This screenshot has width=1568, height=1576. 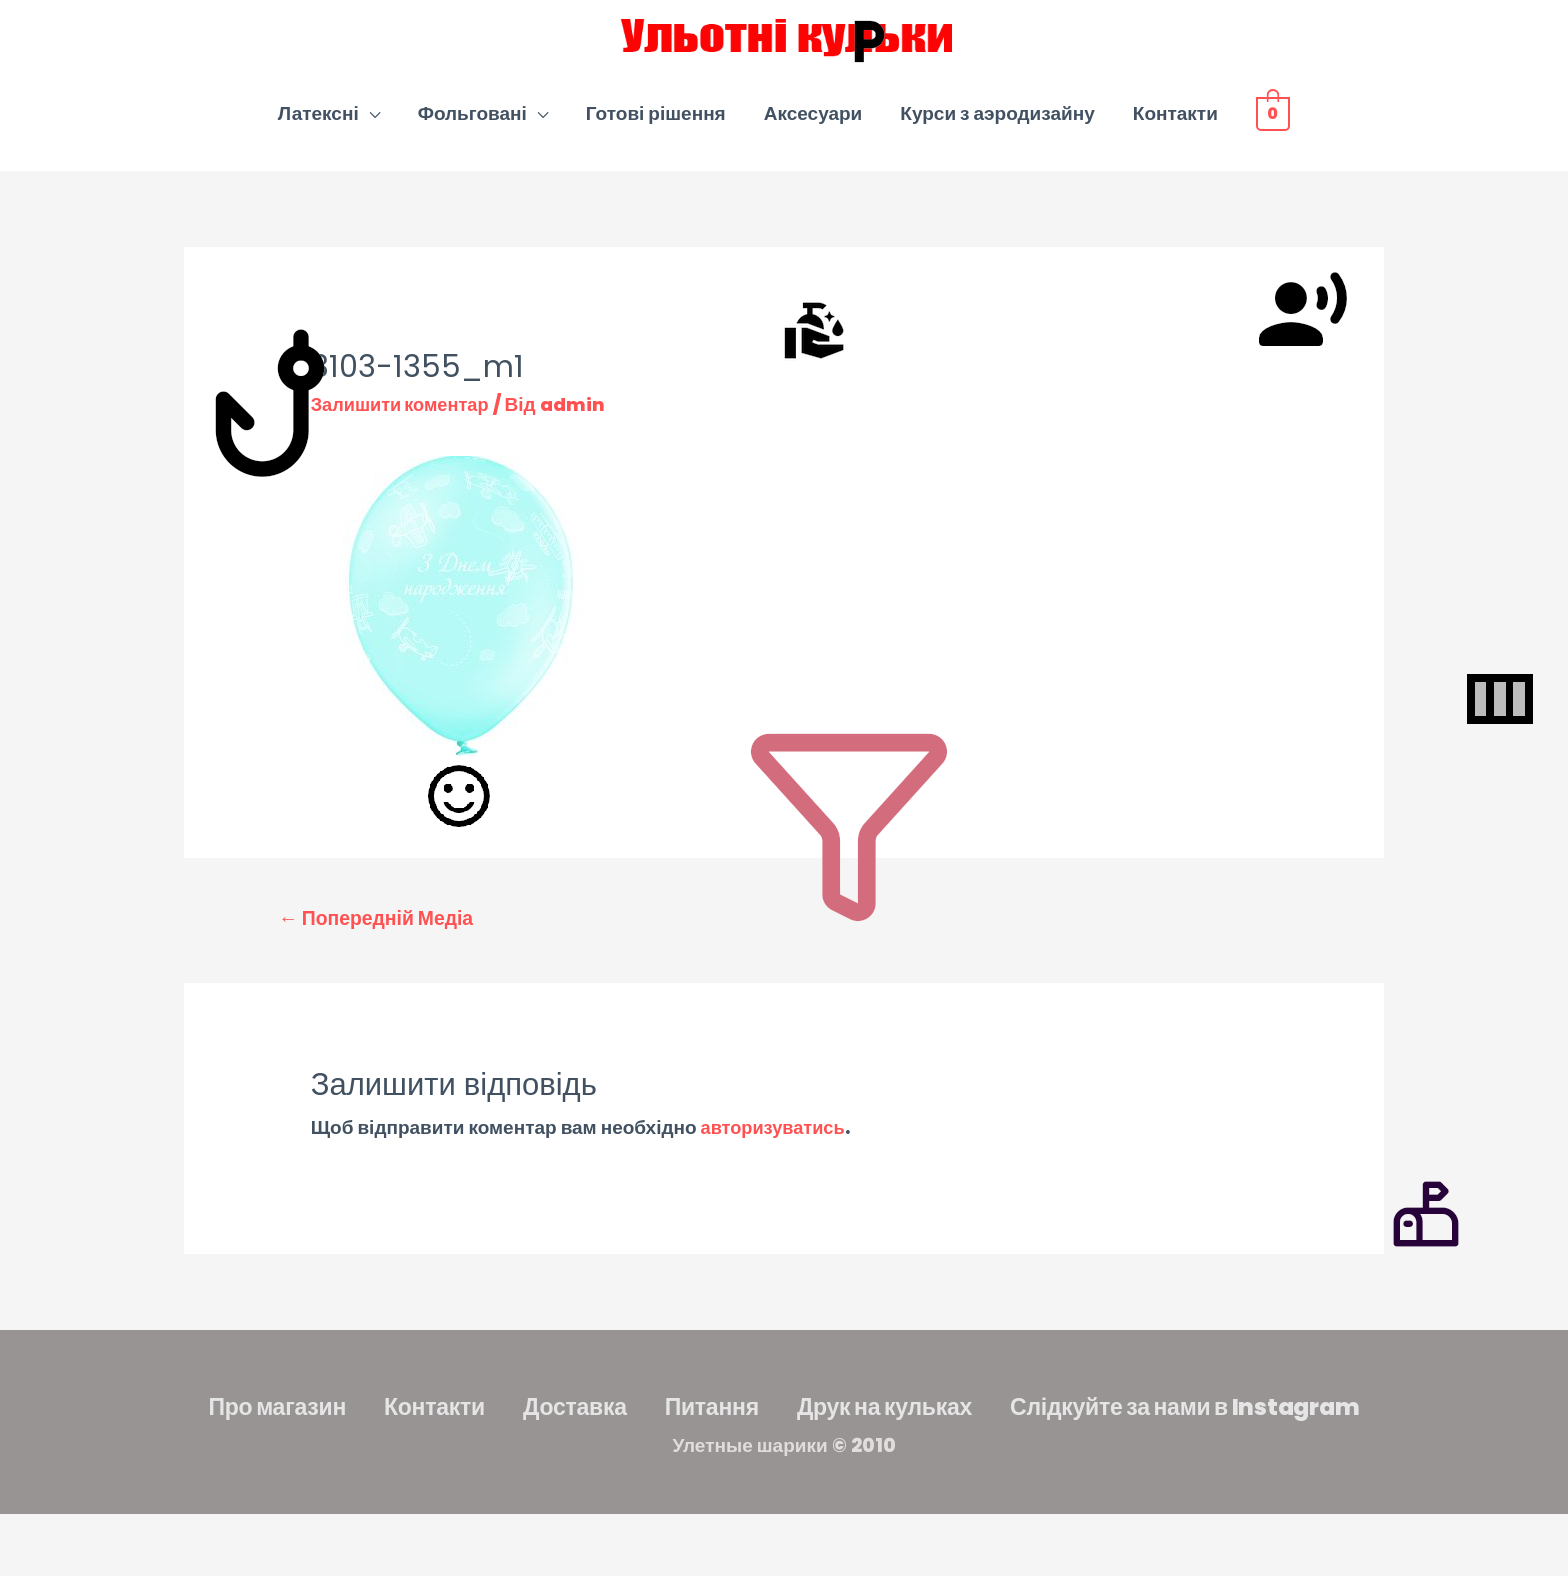 What do you see at coordinates (459, 796) in the screenshot?
I see `add a reaction or emoji to a message` at bounding box center [459, 796].